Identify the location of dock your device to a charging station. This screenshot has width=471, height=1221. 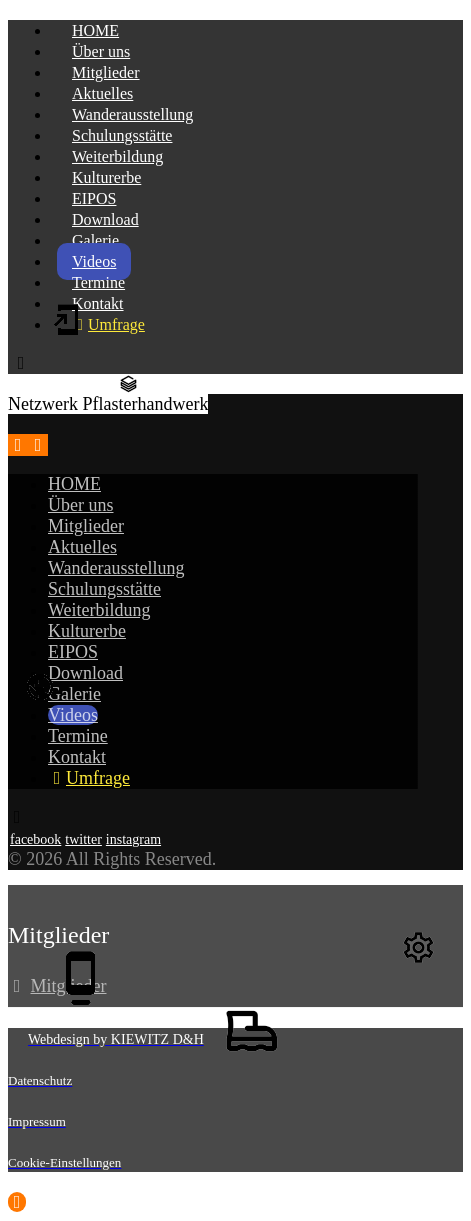
(81, 978).